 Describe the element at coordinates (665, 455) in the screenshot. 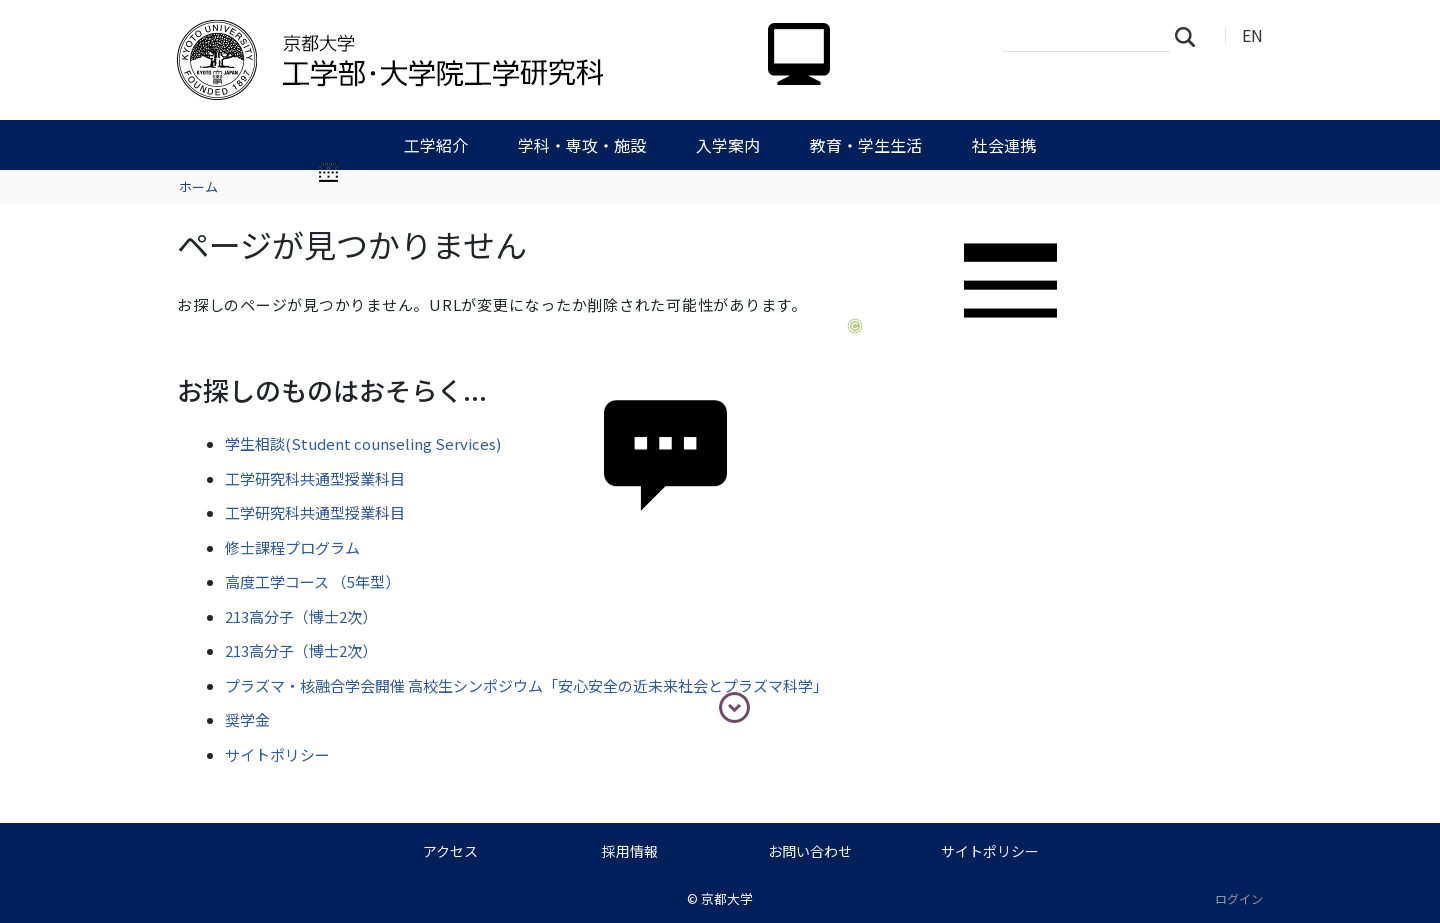

I see `open chat or messaging` at that location.